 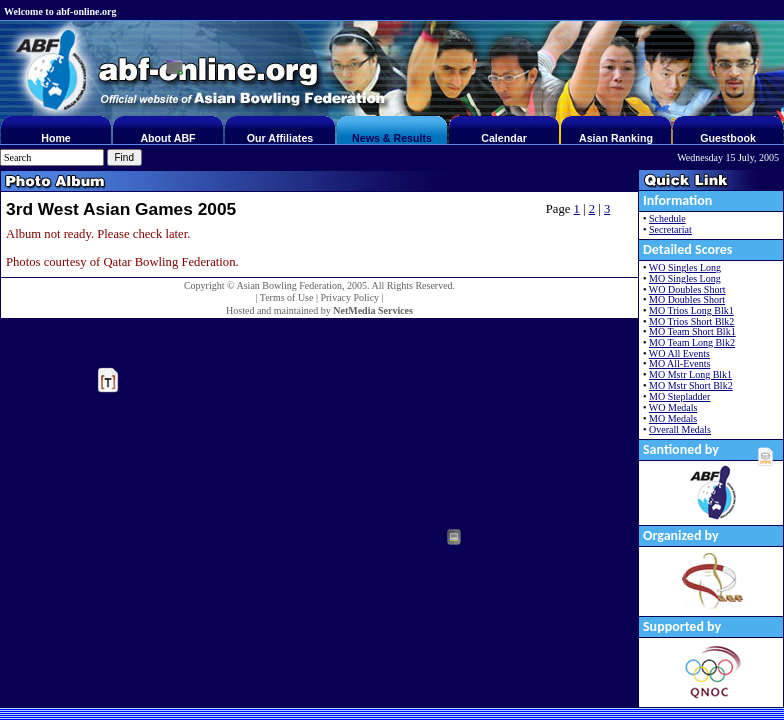 I want to click on a toml configuration file, so click(x=108, y=380).